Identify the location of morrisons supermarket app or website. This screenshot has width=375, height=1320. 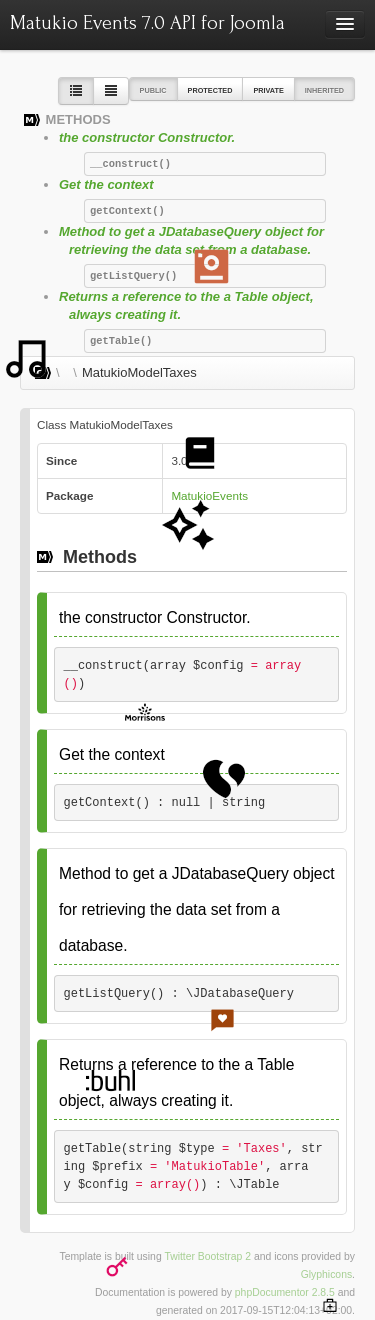
(145, 712).